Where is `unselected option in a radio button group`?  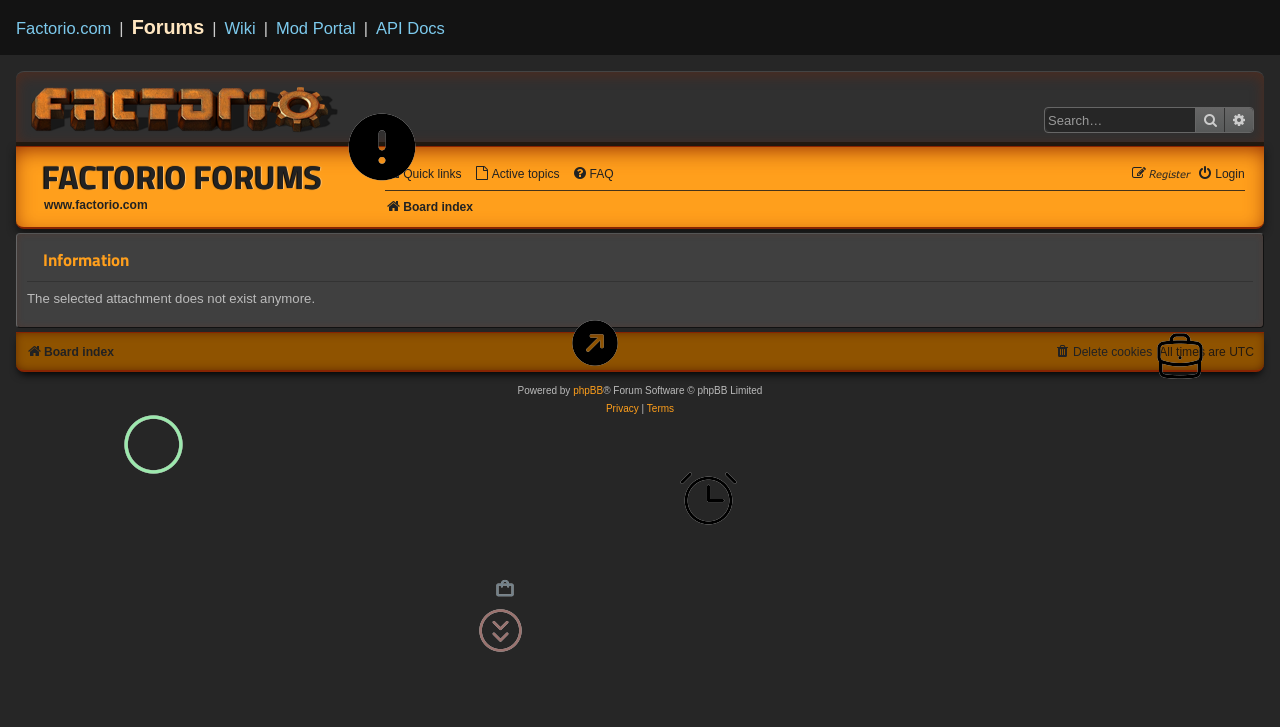
unselected option in a radio button group is located at coordinates (153, 444).